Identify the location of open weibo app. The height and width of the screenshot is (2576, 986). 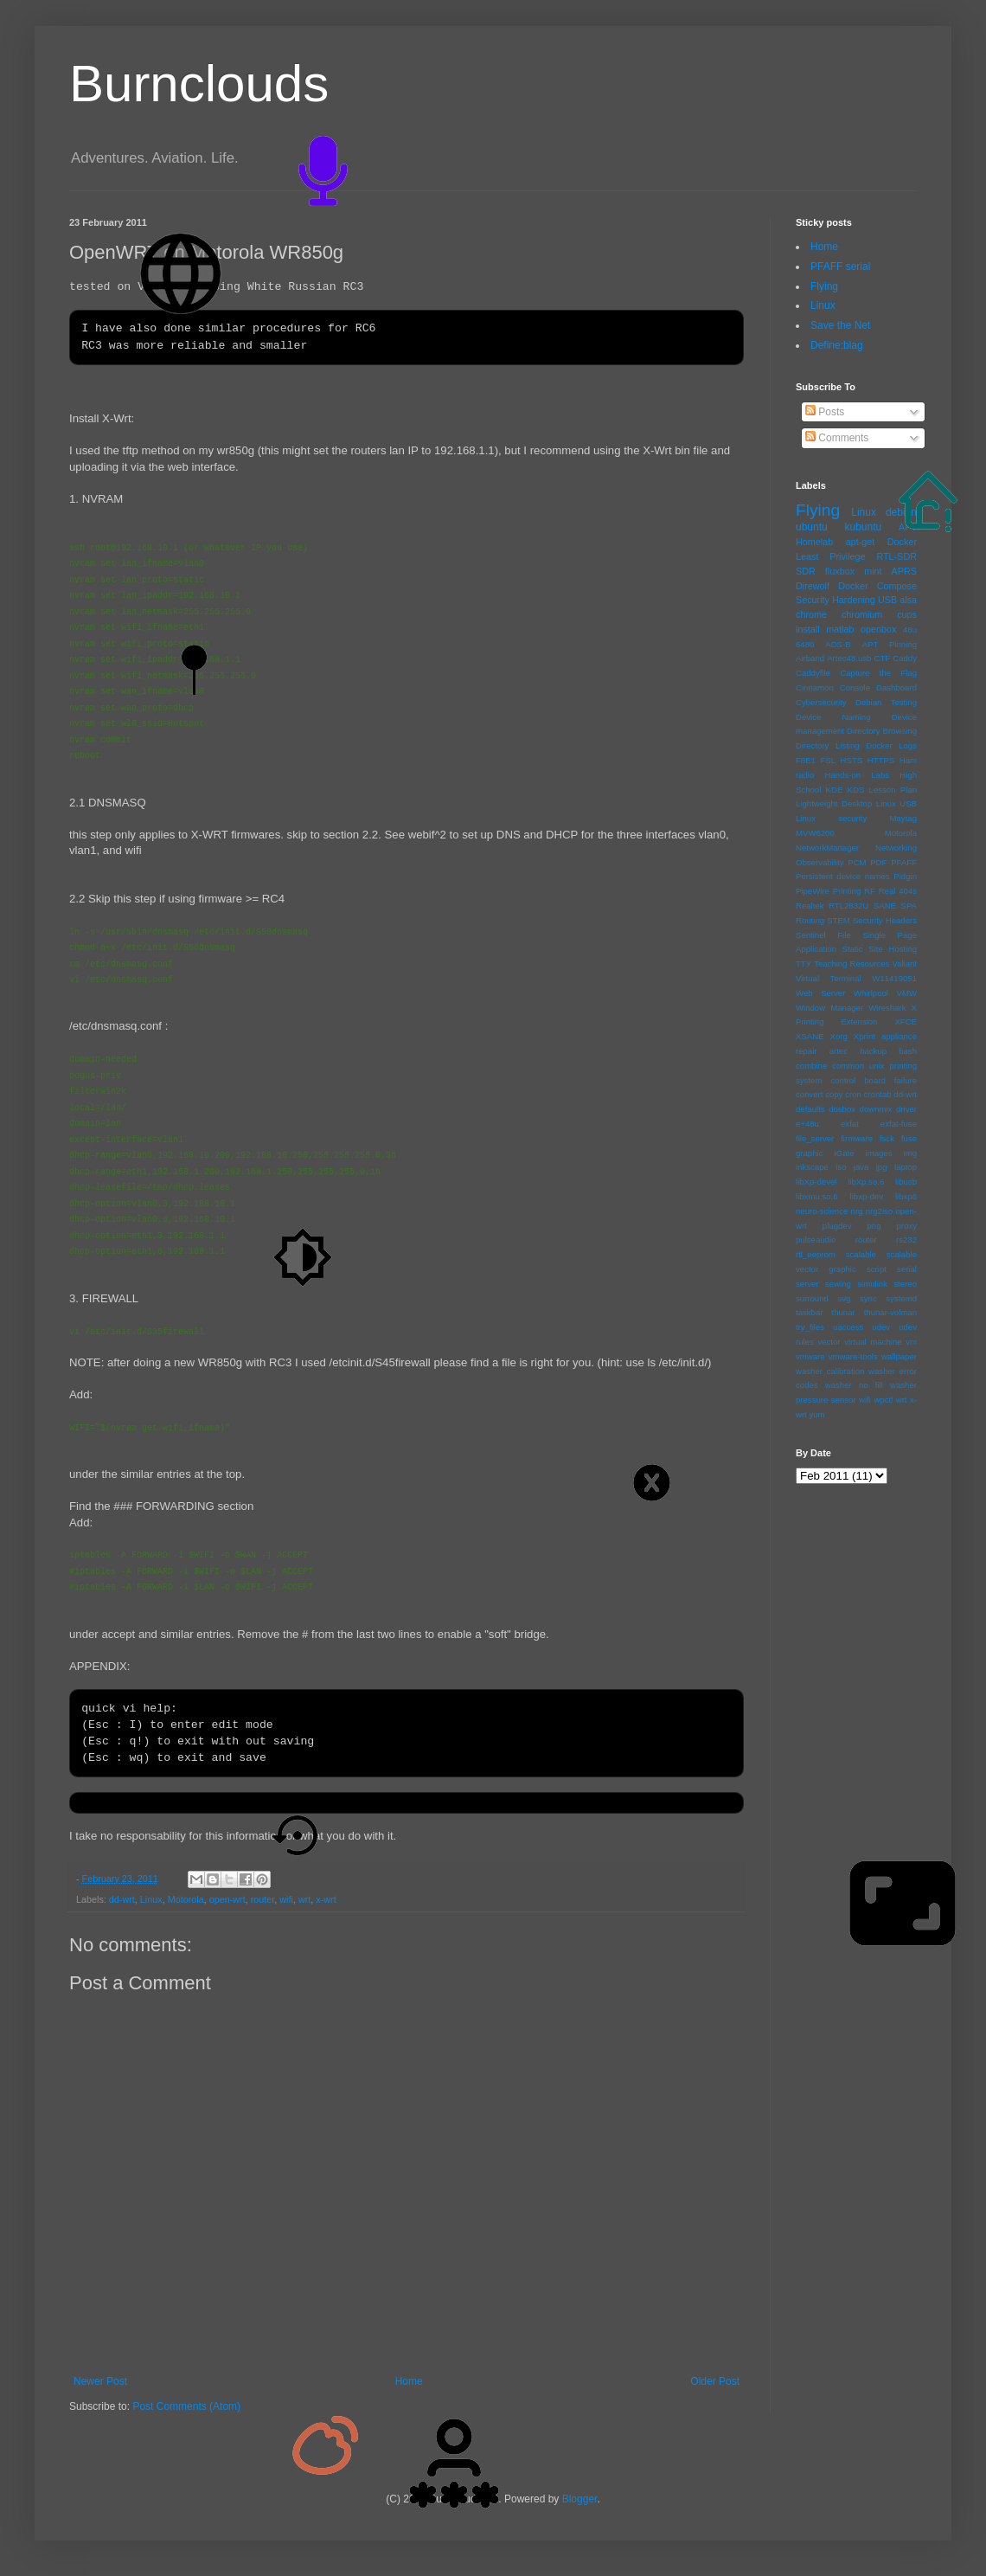
(325, 2445).